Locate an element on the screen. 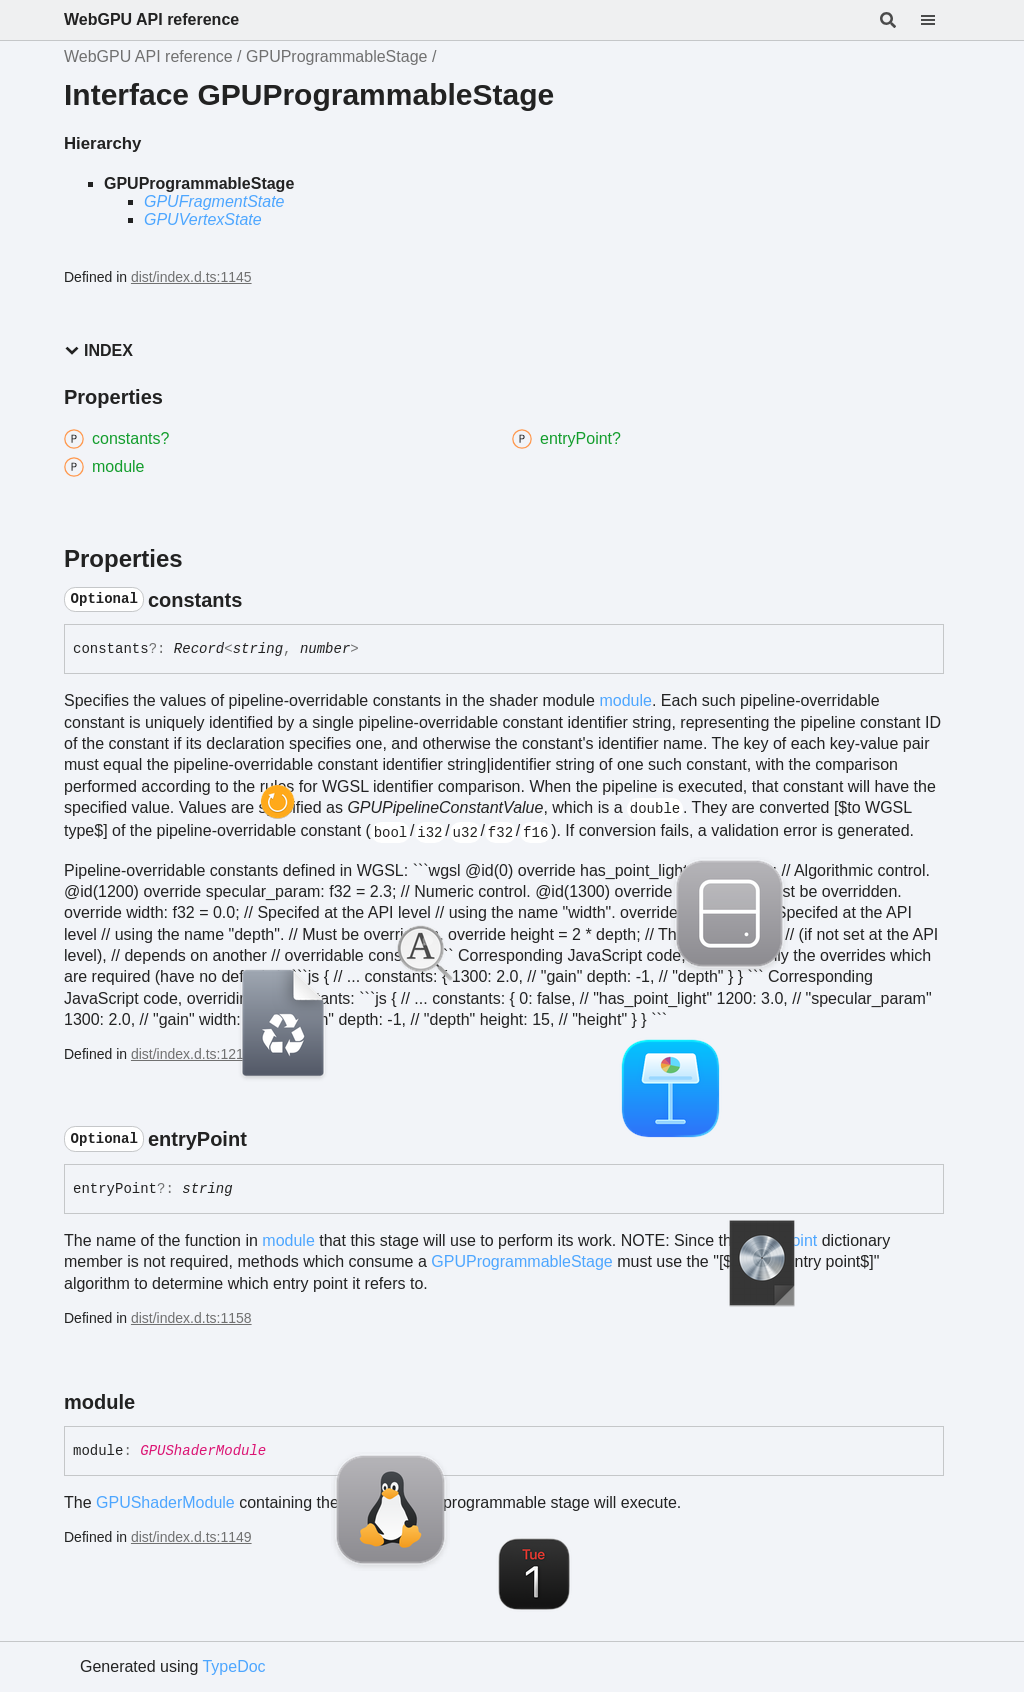 This screenshot has width=1024, height=1692. access linux system preferences is located at coordinates (390, 1511).